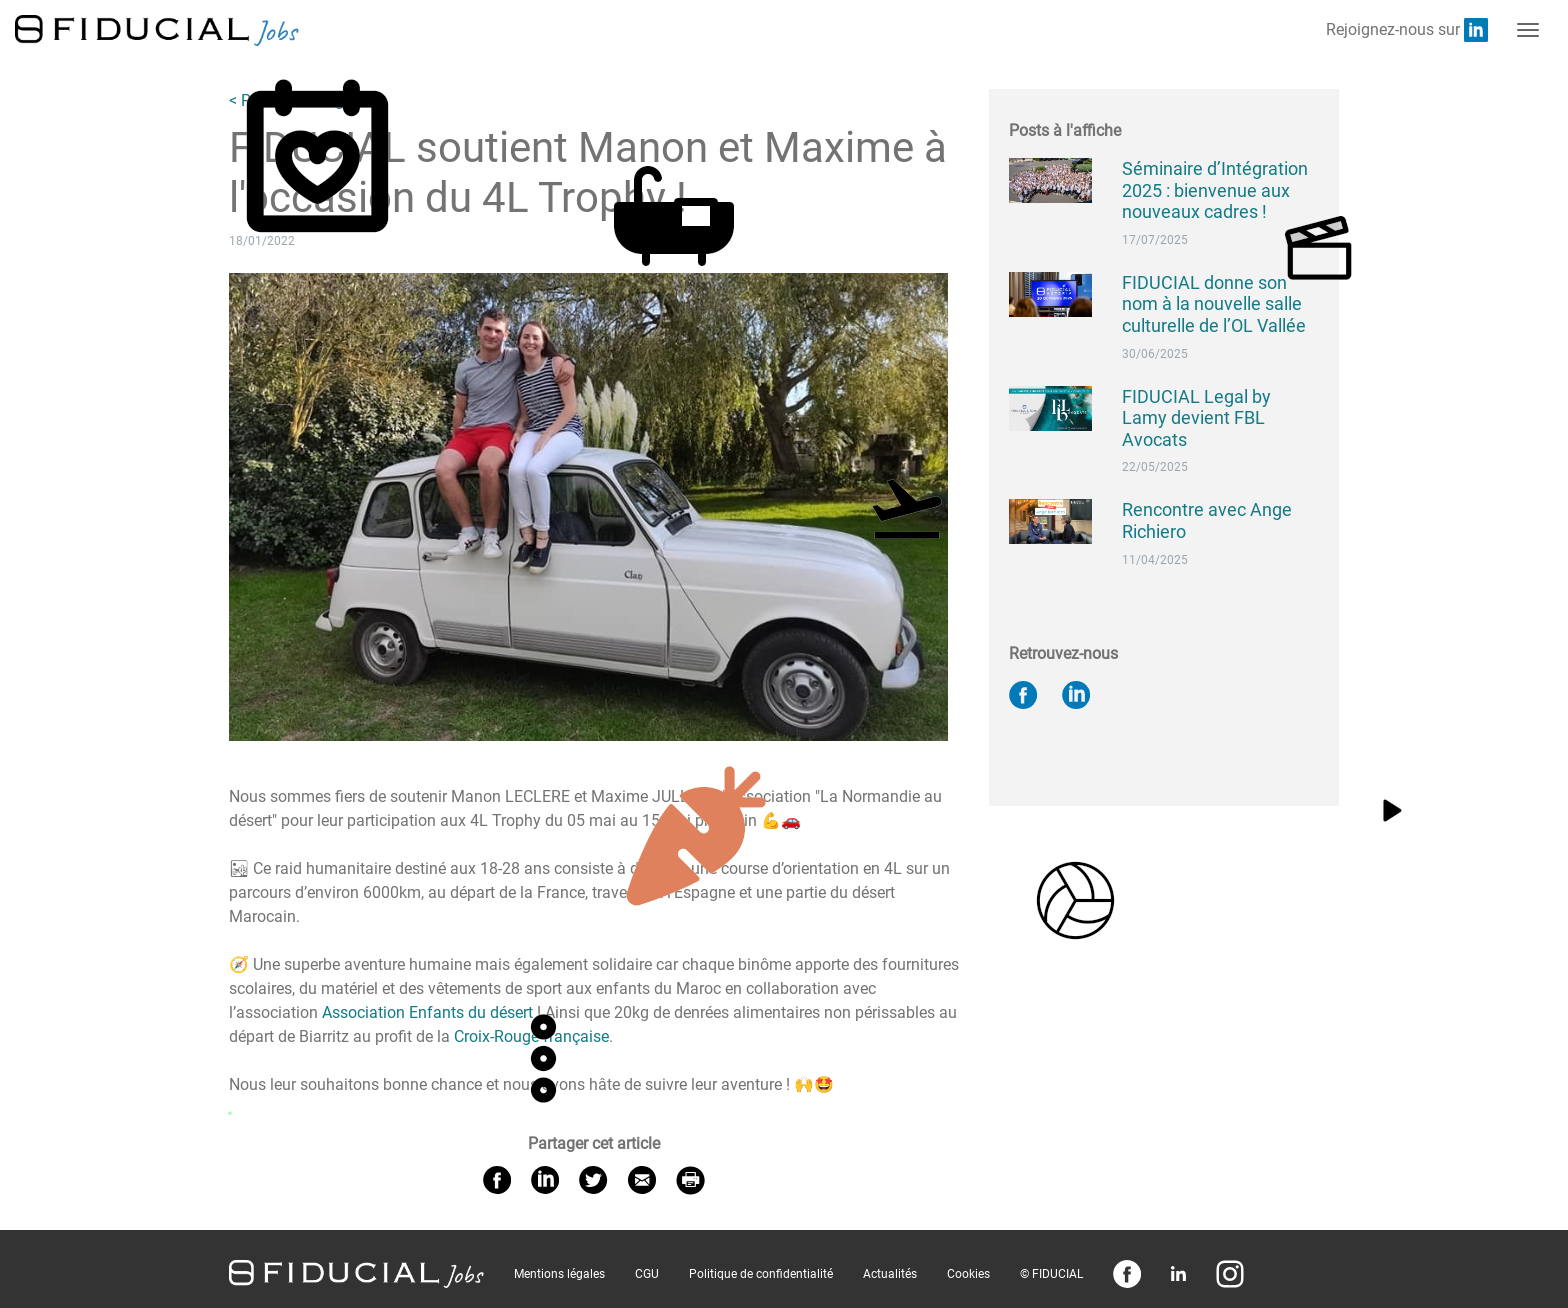  I want to click on play media content, so click(1390, 810).